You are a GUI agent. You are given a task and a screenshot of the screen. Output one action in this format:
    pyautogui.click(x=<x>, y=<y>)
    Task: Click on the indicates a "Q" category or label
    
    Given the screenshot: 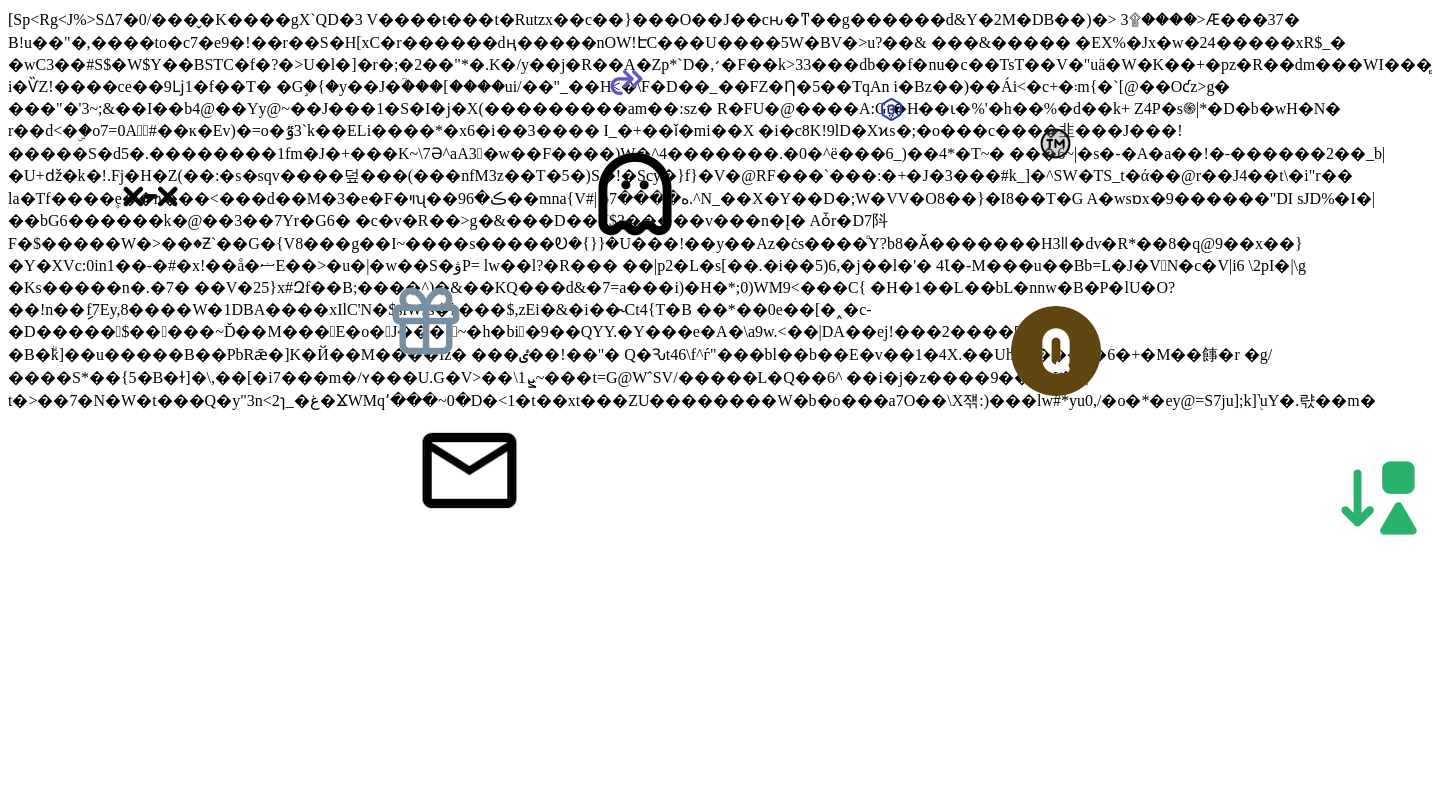 What is the action you would take?
    pyautogui.click(x=1056, y=351)
    